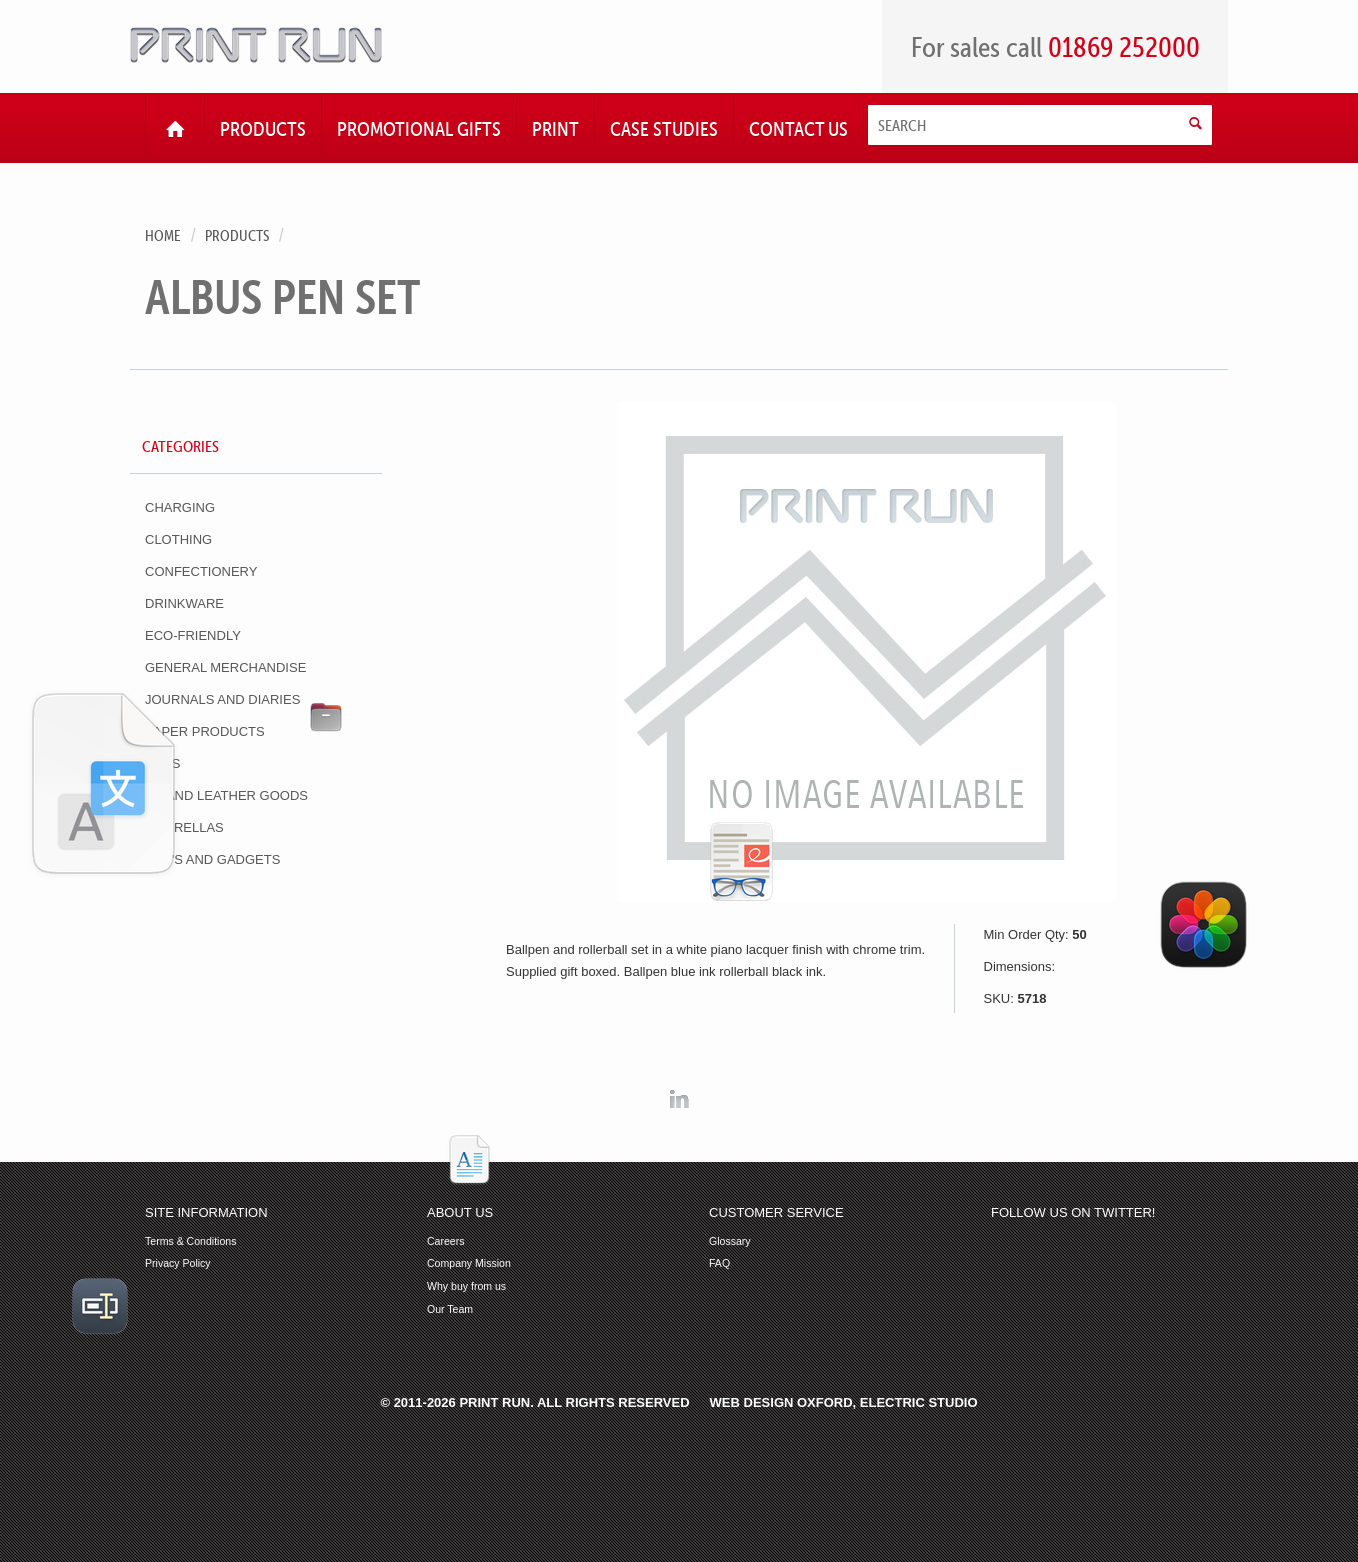 The height and width of the screenshot is (1562, 1358). What do you see at coordinates (103, 783) in the screenshot?
I see `a gettext translation file for software localization` at bounding box center [103, 783].